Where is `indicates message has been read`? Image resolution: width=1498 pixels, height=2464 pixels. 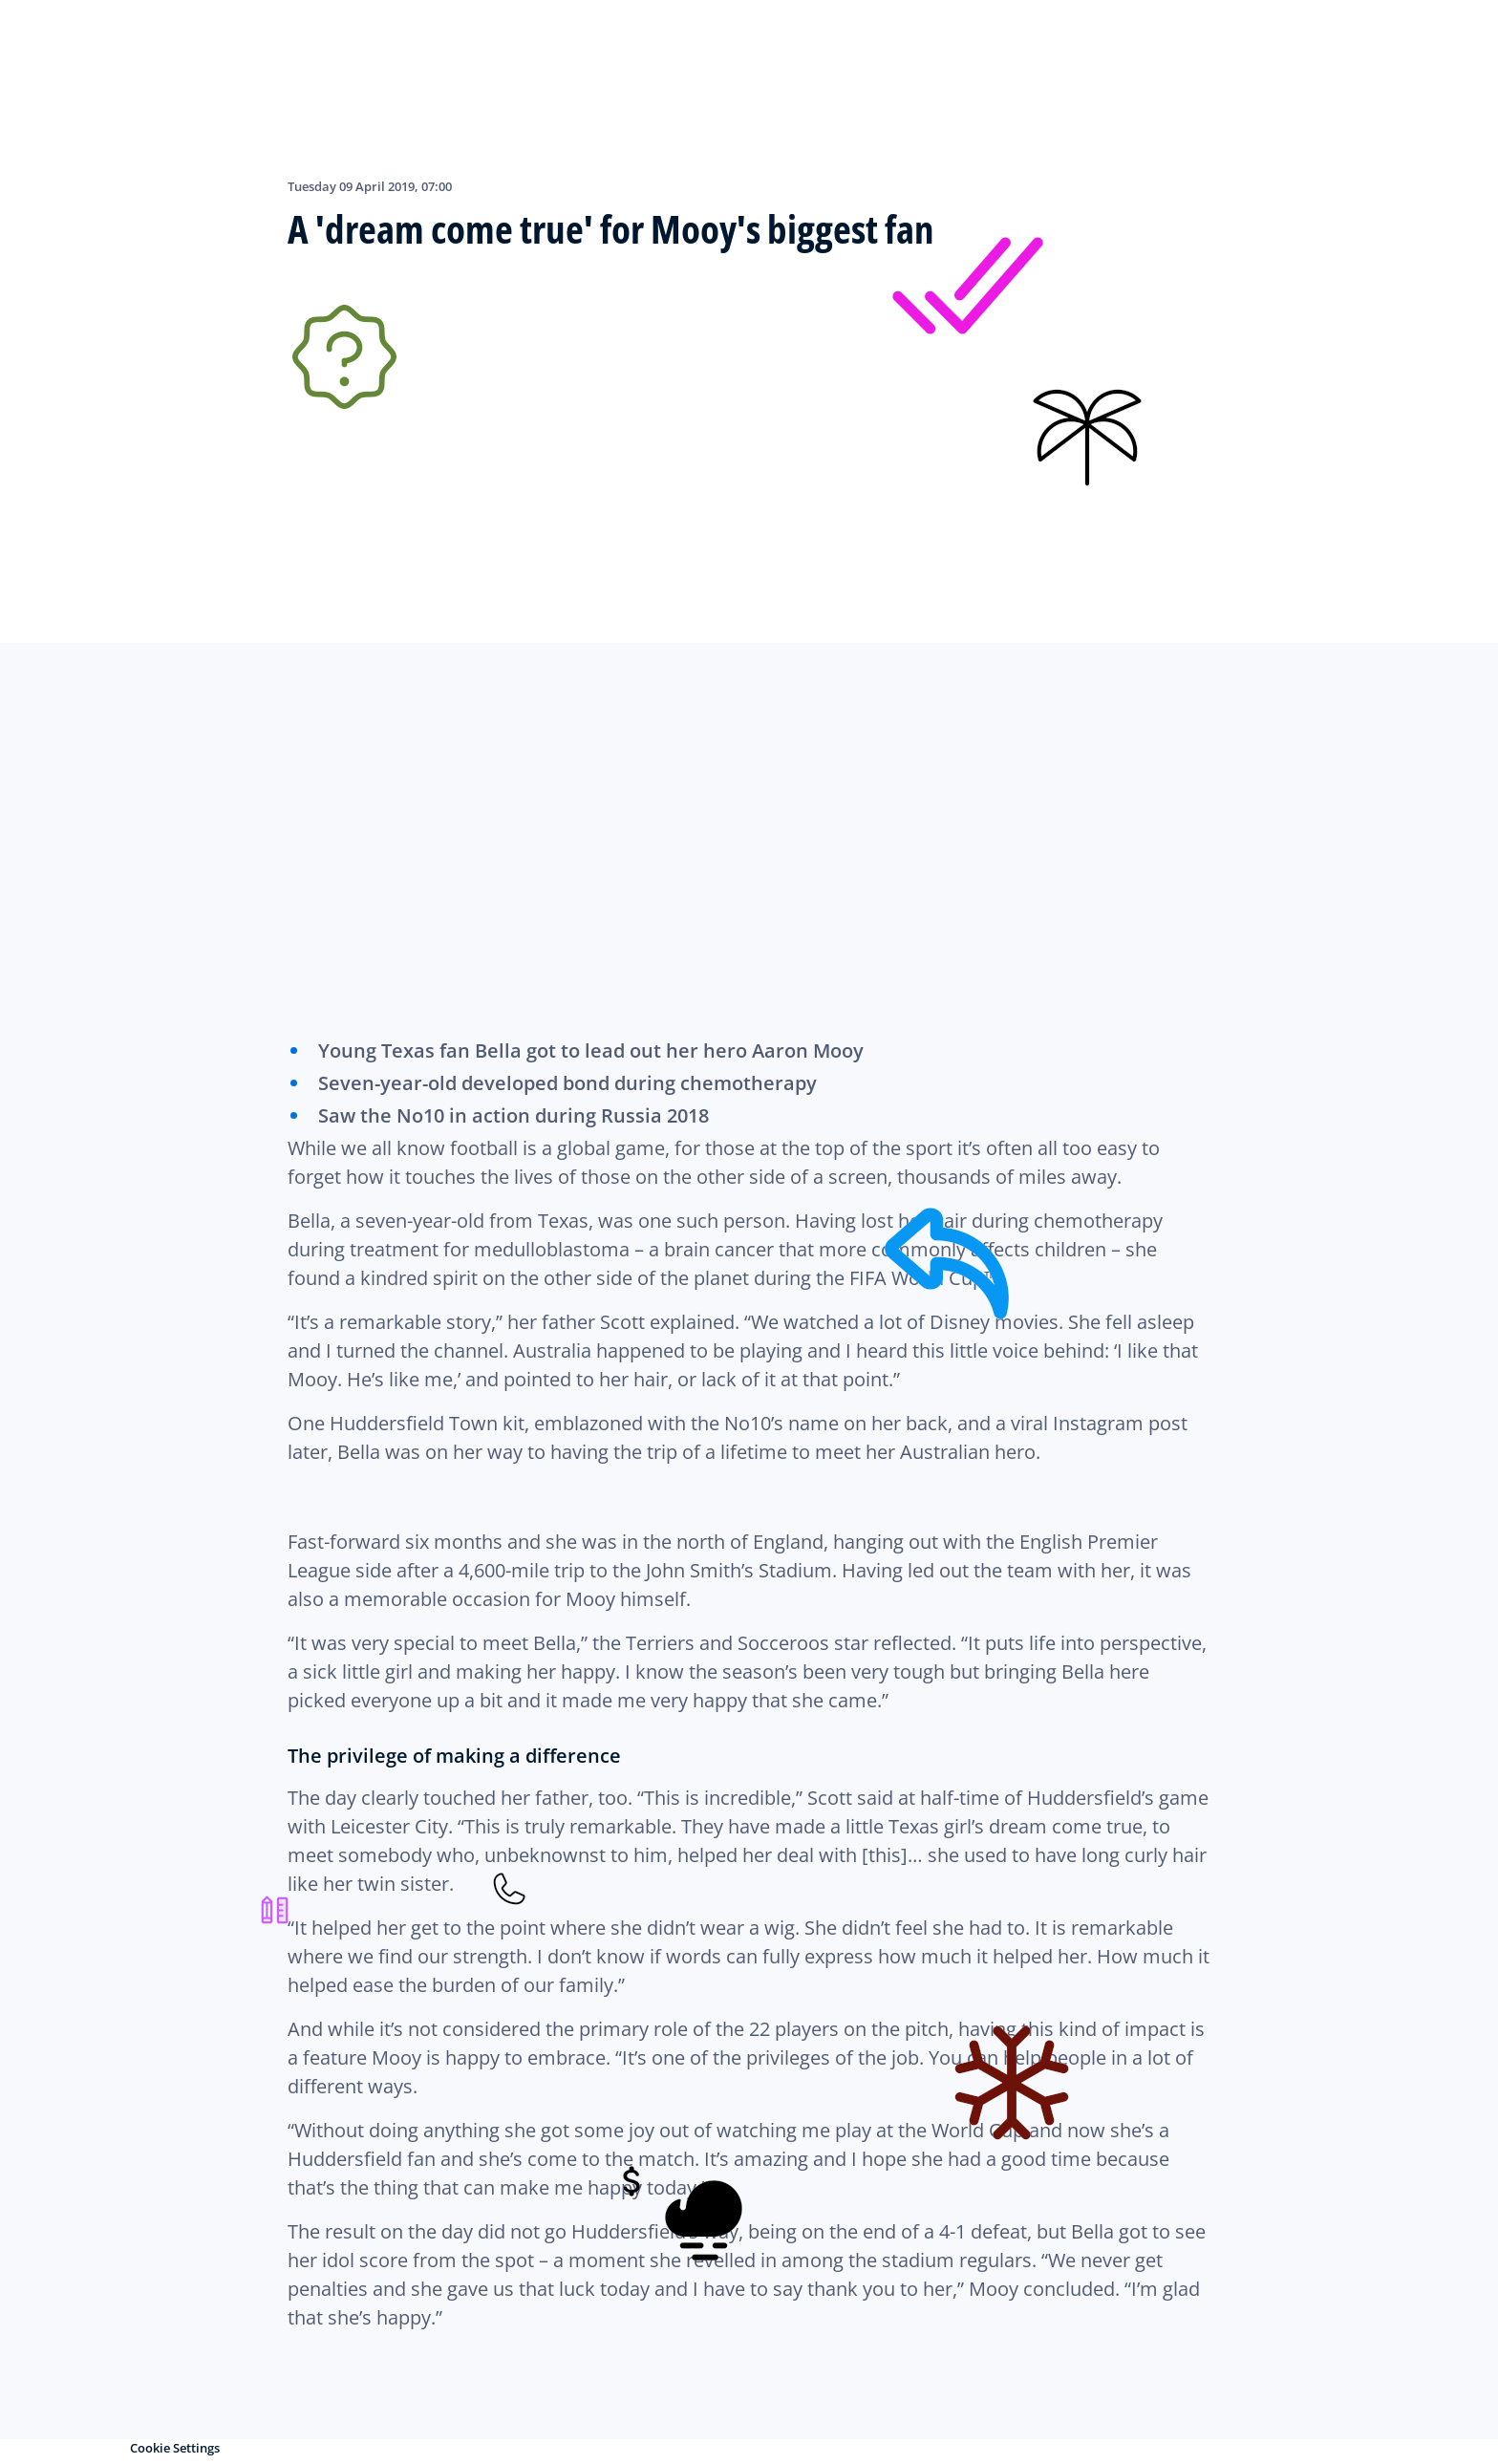
indicates message has been read is located at coordinates (968, 286).